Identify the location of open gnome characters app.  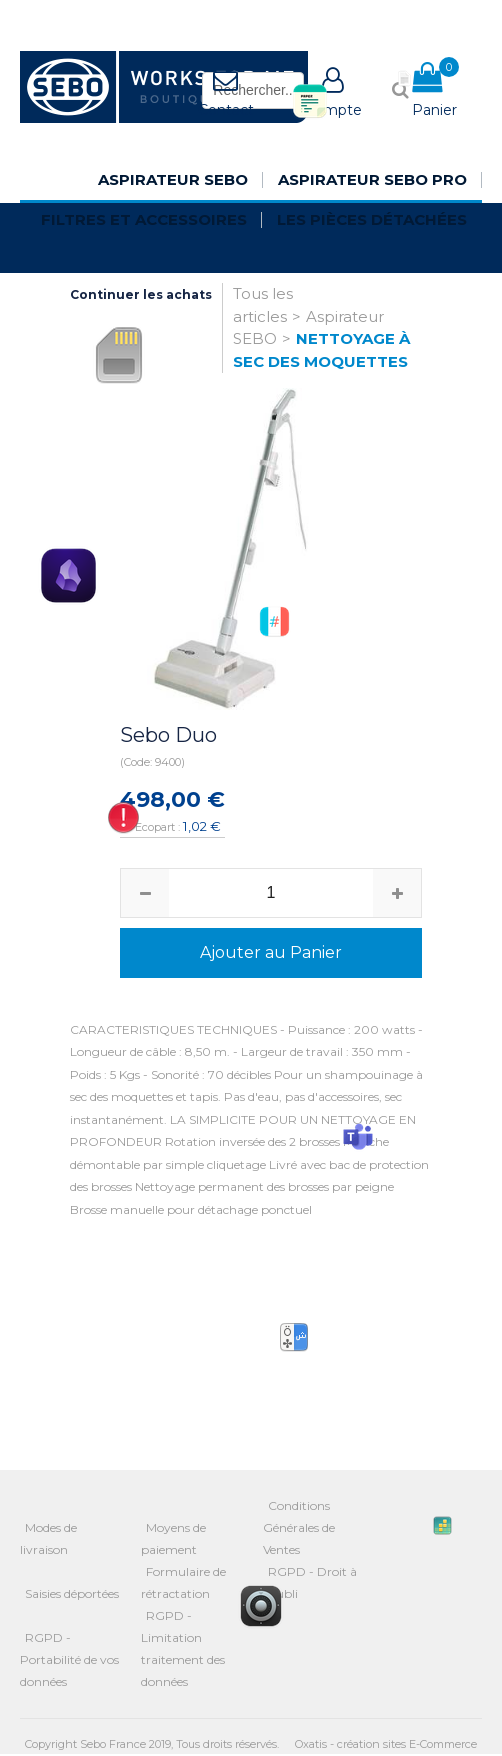
(294, 1337).